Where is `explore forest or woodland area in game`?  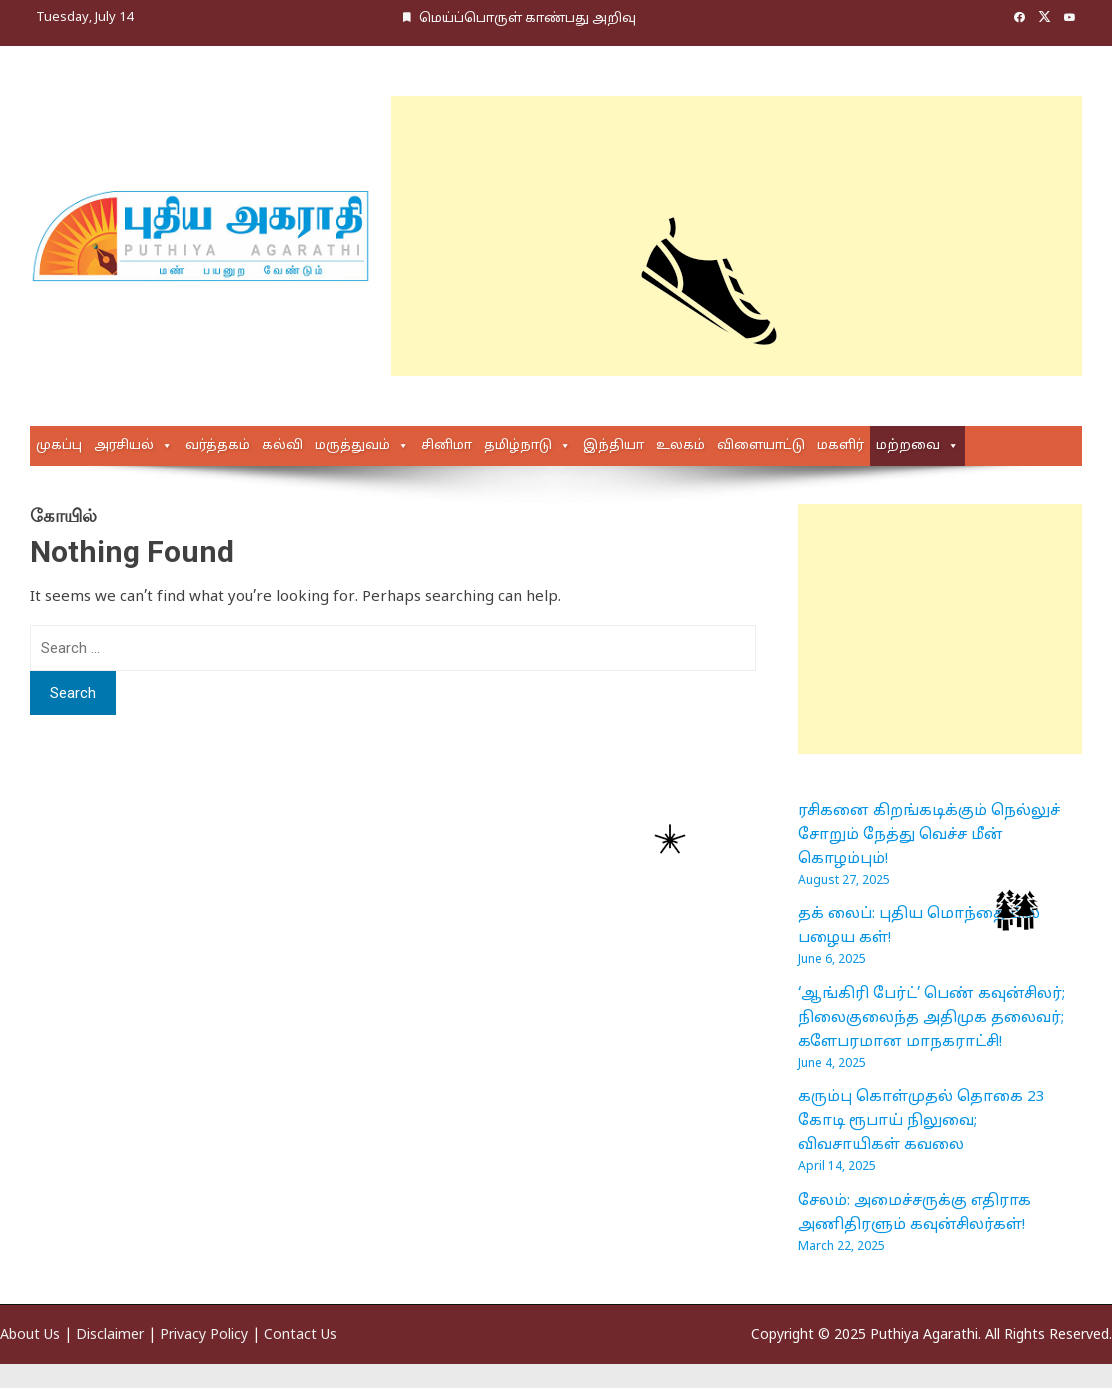 explore forest or woodland area in game is located at coordinates (1017, 910).